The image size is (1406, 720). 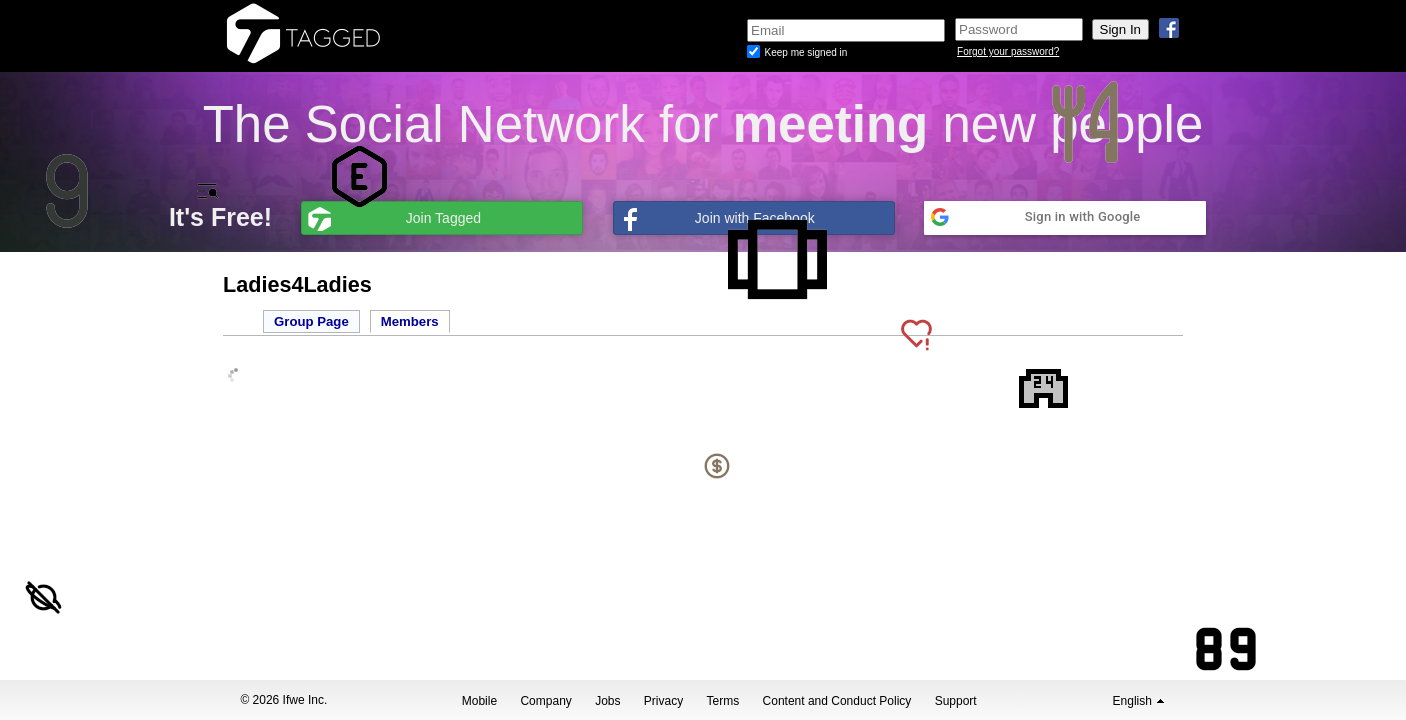 What do you see at coordinates (916, 333) in the screenshot?
I see `indicates an issue with a liked or favorited item` at bounding box center [916, 333].